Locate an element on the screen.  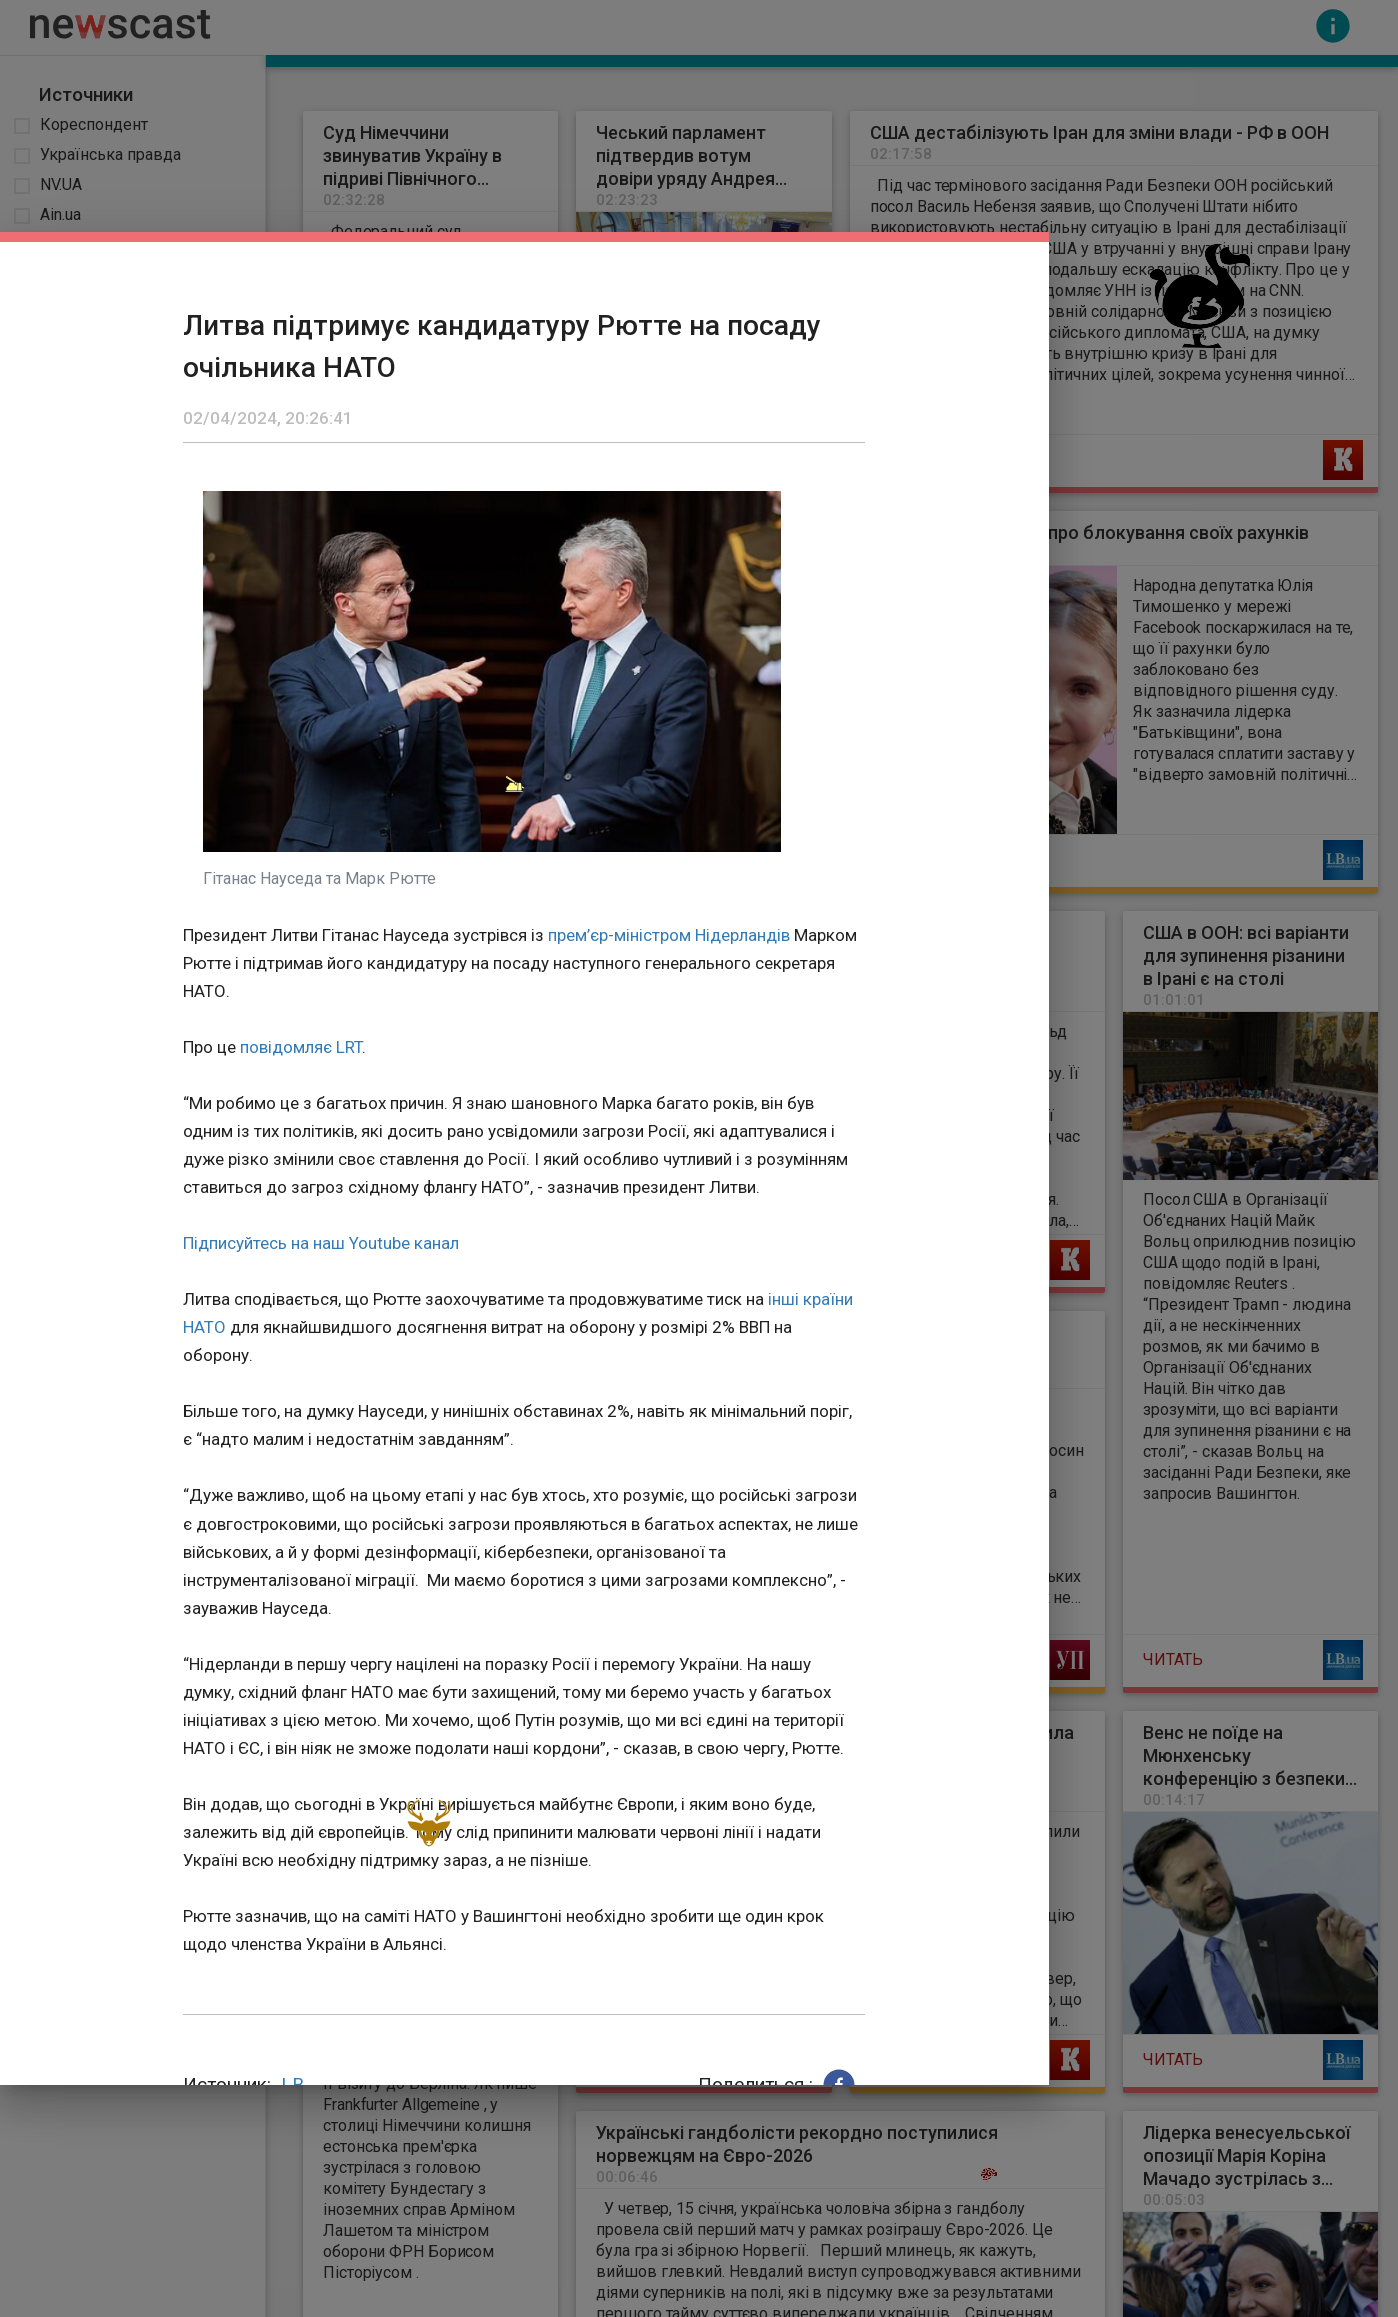
butter ingredient in a cooking or recipe game is located at coordinates (515, 784).